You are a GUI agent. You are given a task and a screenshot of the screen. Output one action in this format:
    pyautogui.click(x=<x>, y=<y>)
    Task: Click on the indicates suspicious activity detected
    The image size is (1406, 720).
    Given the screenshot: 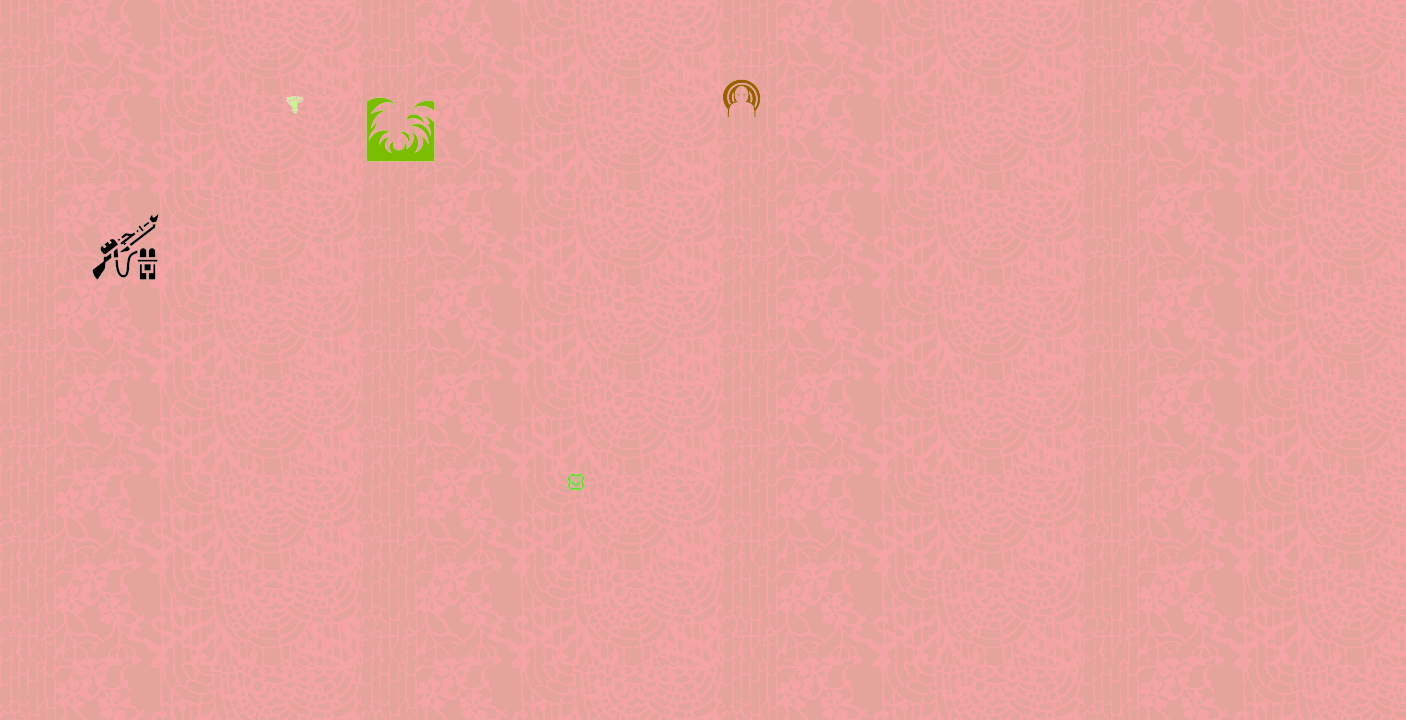 What is the action you would take?
    pyautogui.click(x=741, y=98)
    